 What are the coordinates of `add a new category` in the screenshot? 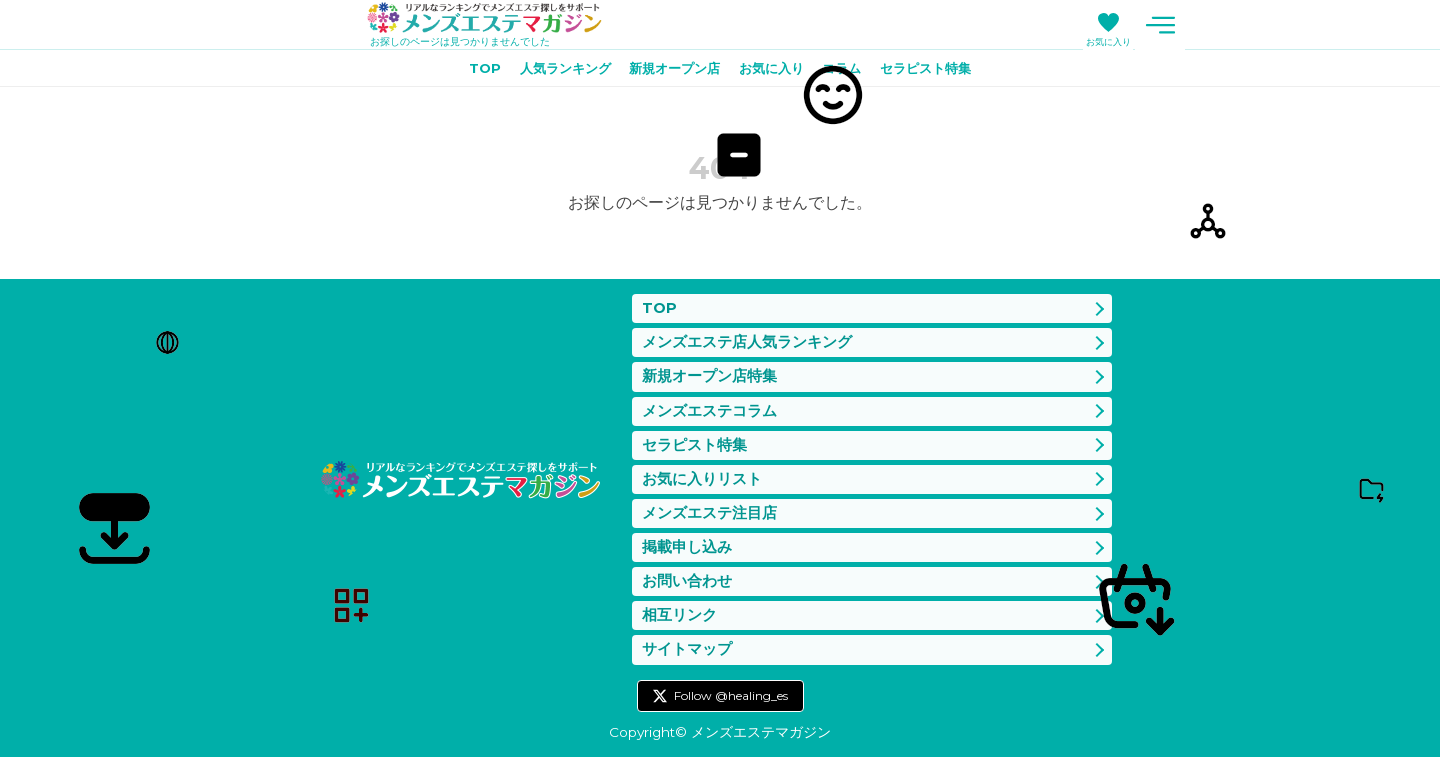 It's located at (351, 605).